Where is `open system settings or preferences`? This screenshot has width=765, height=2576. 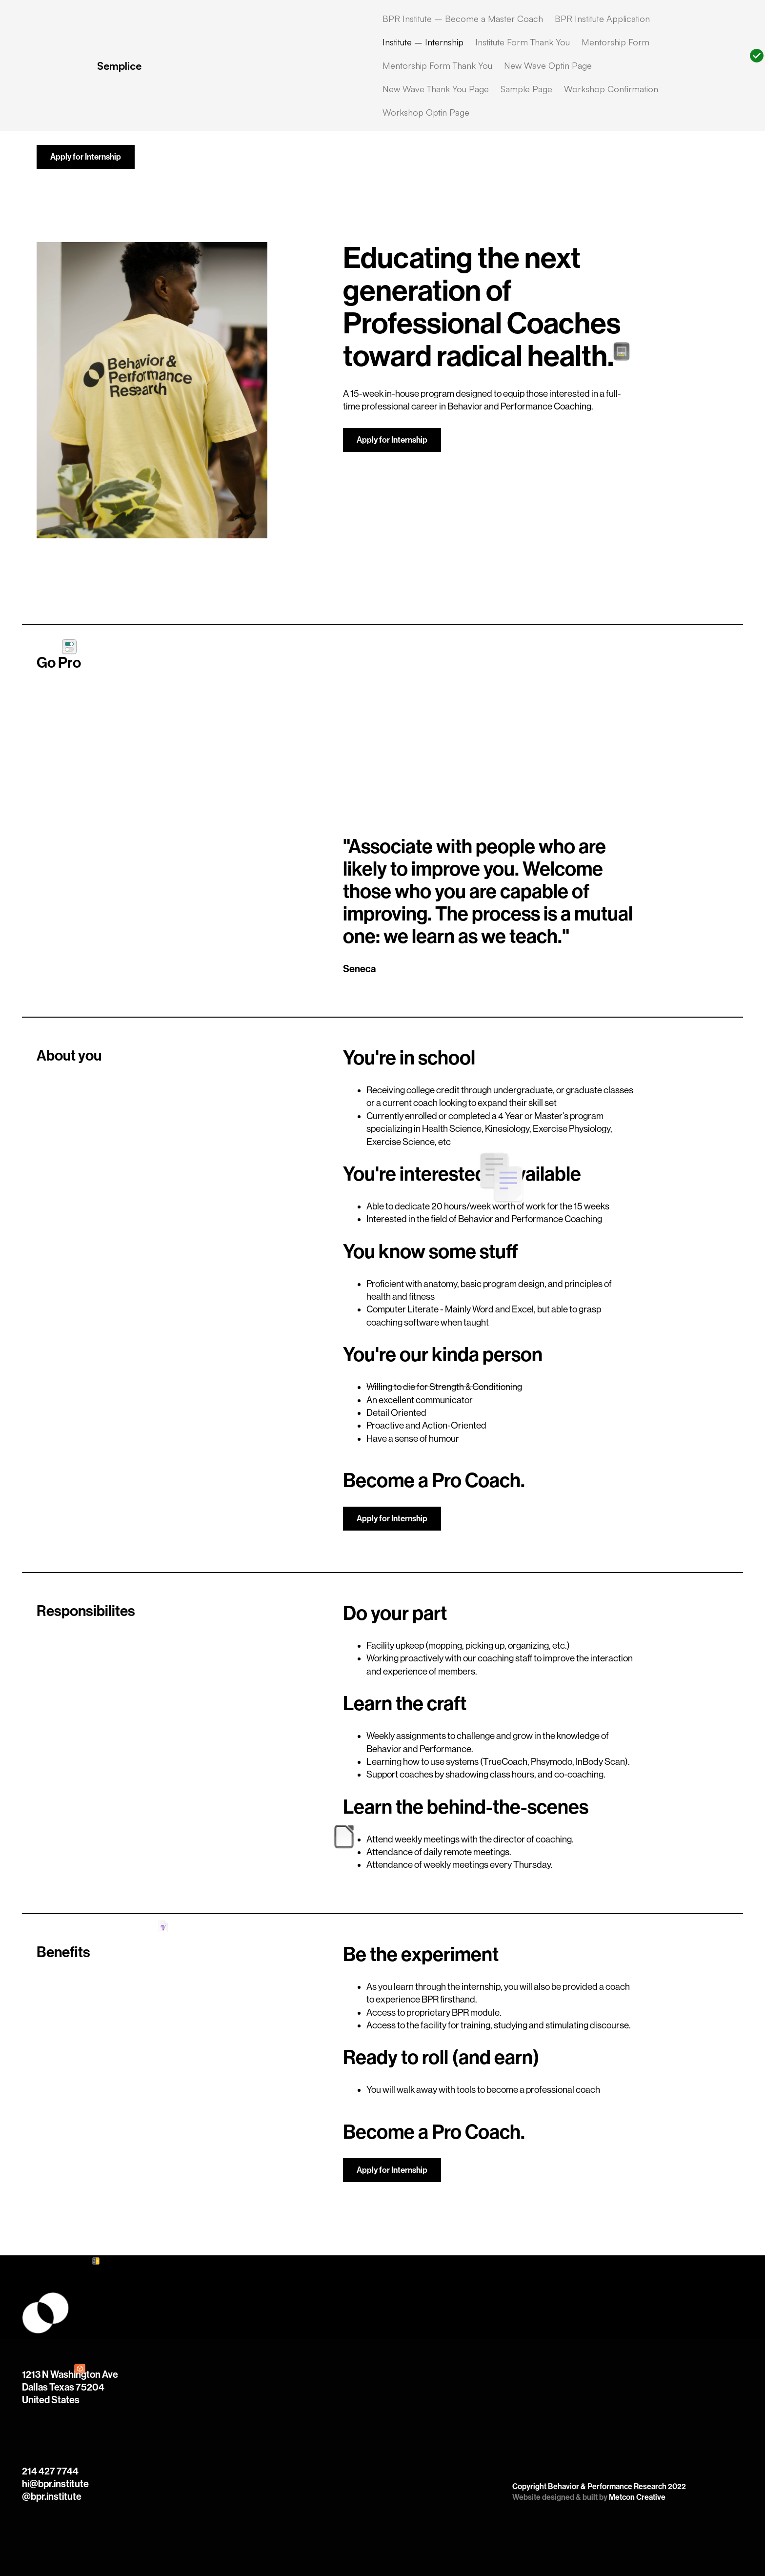
open system settings or preferences is located at coordinates (69, 647).